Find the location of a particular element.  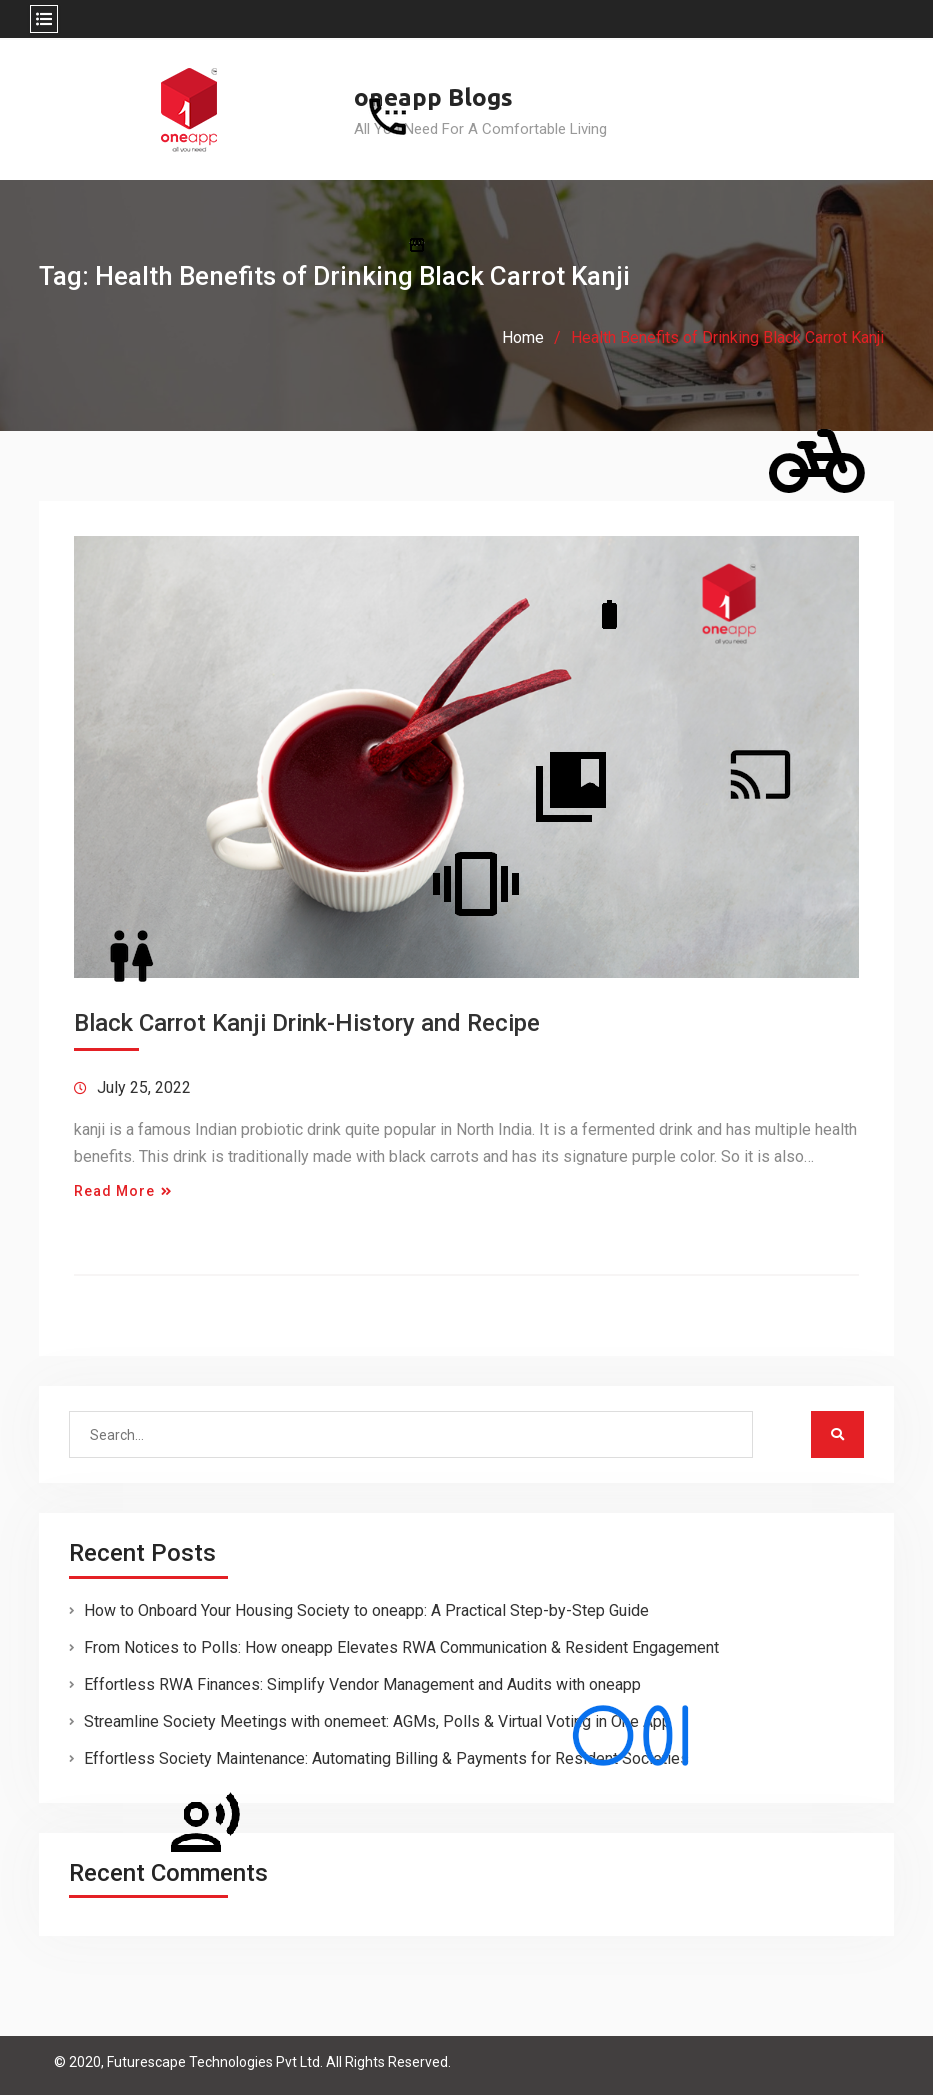

view nearby bike routes or cycling directions is located at coordinates (817, 461).